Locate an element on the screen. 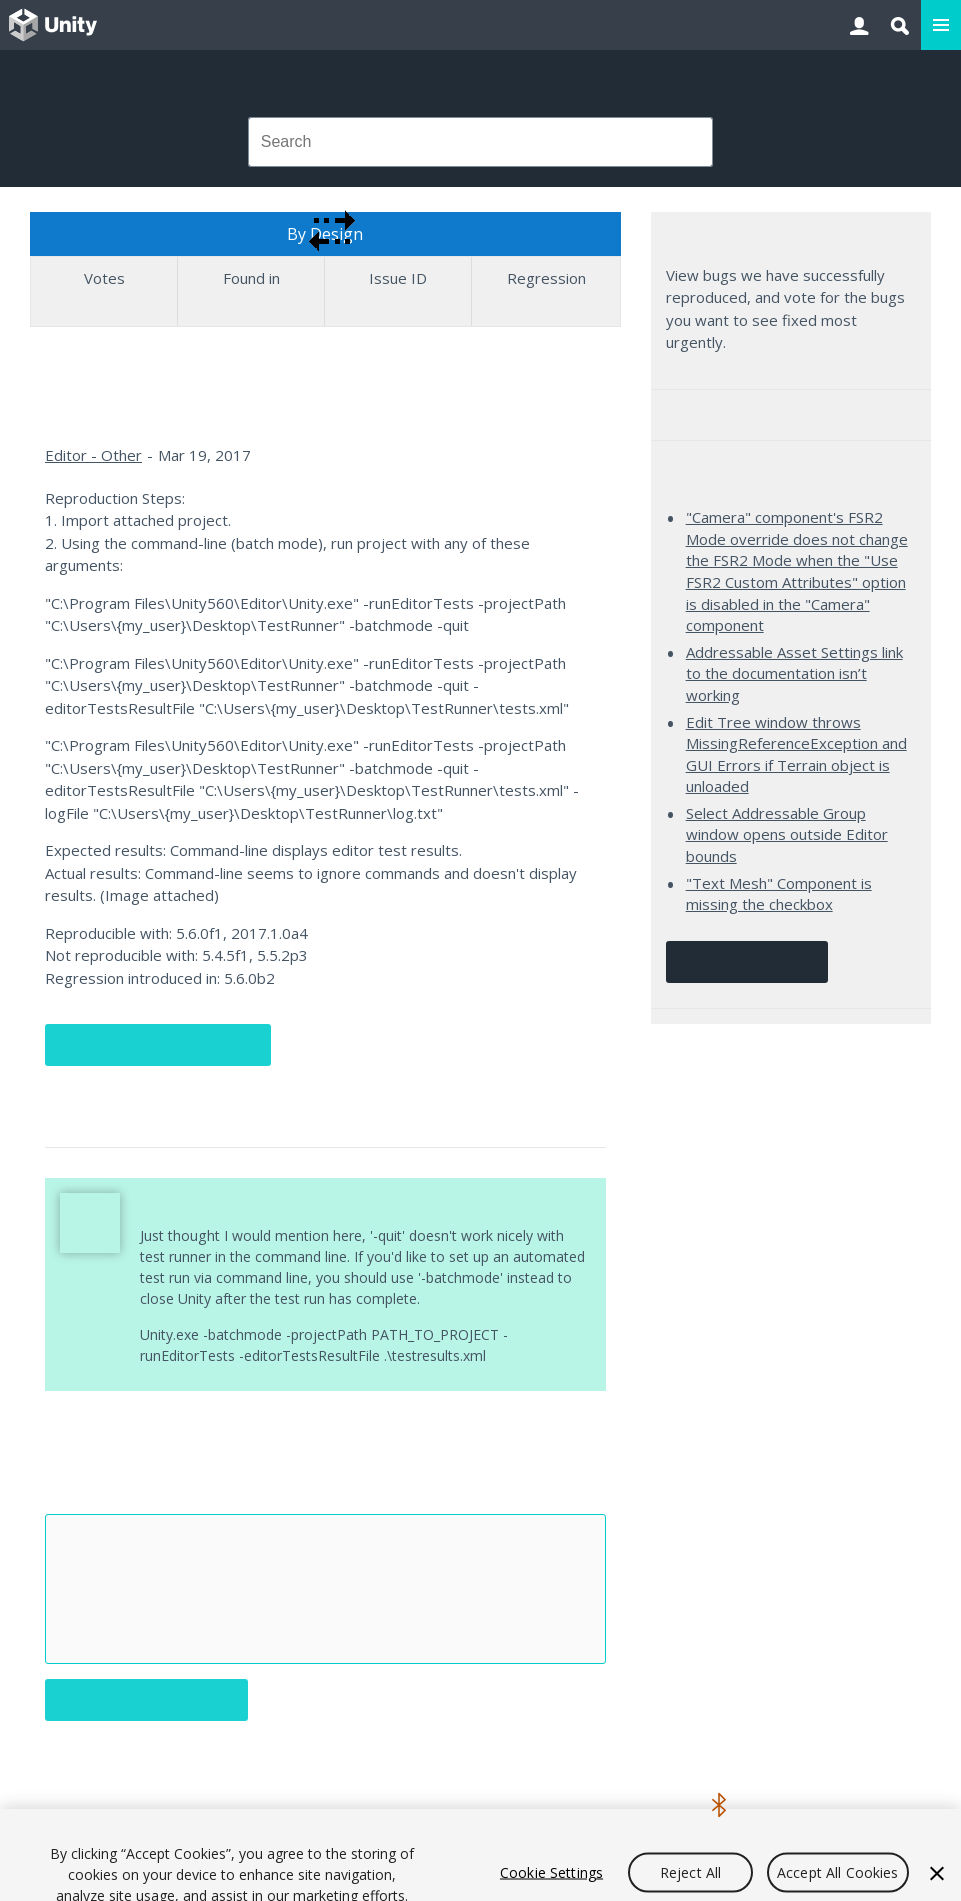 The height and width of the screenshot is (1901, 961). toggle bluetooth connectivity on or off is located at coordinates (719, 1805).